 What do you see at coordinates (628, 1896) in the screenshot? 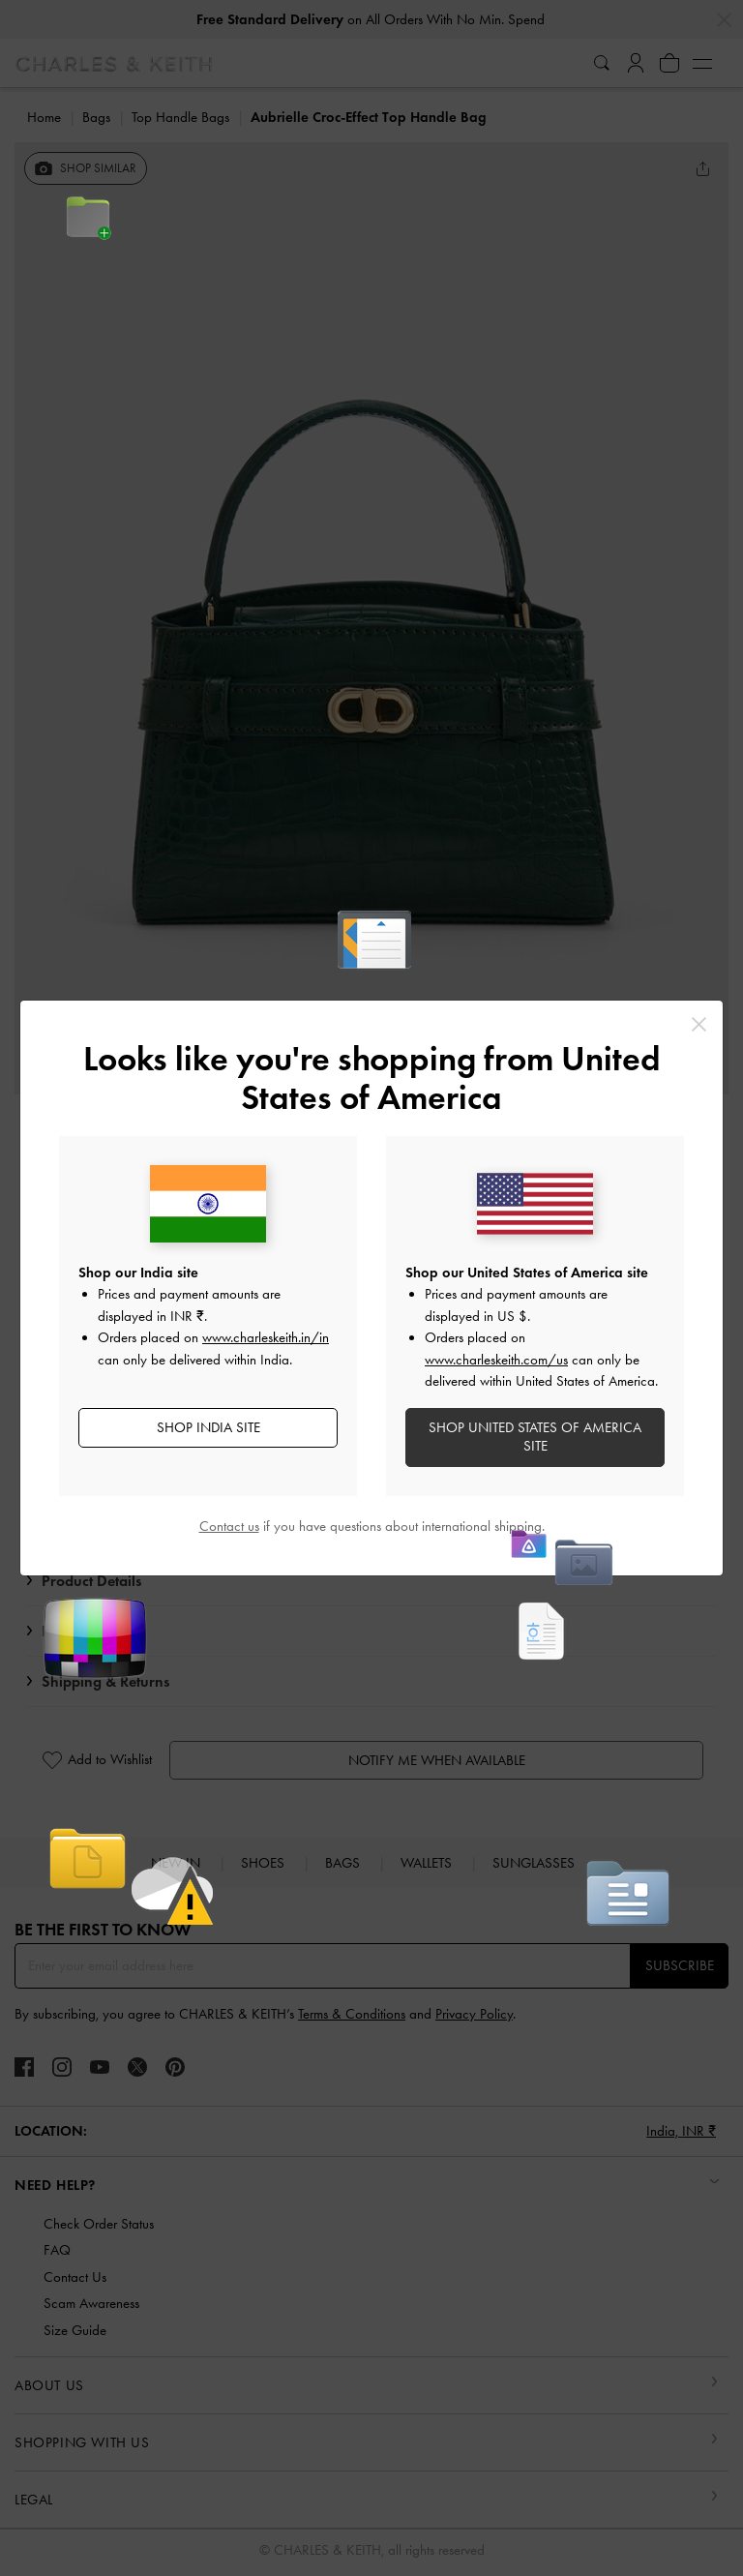
I see `open your documents folder` at bounding box center [628, 1896].